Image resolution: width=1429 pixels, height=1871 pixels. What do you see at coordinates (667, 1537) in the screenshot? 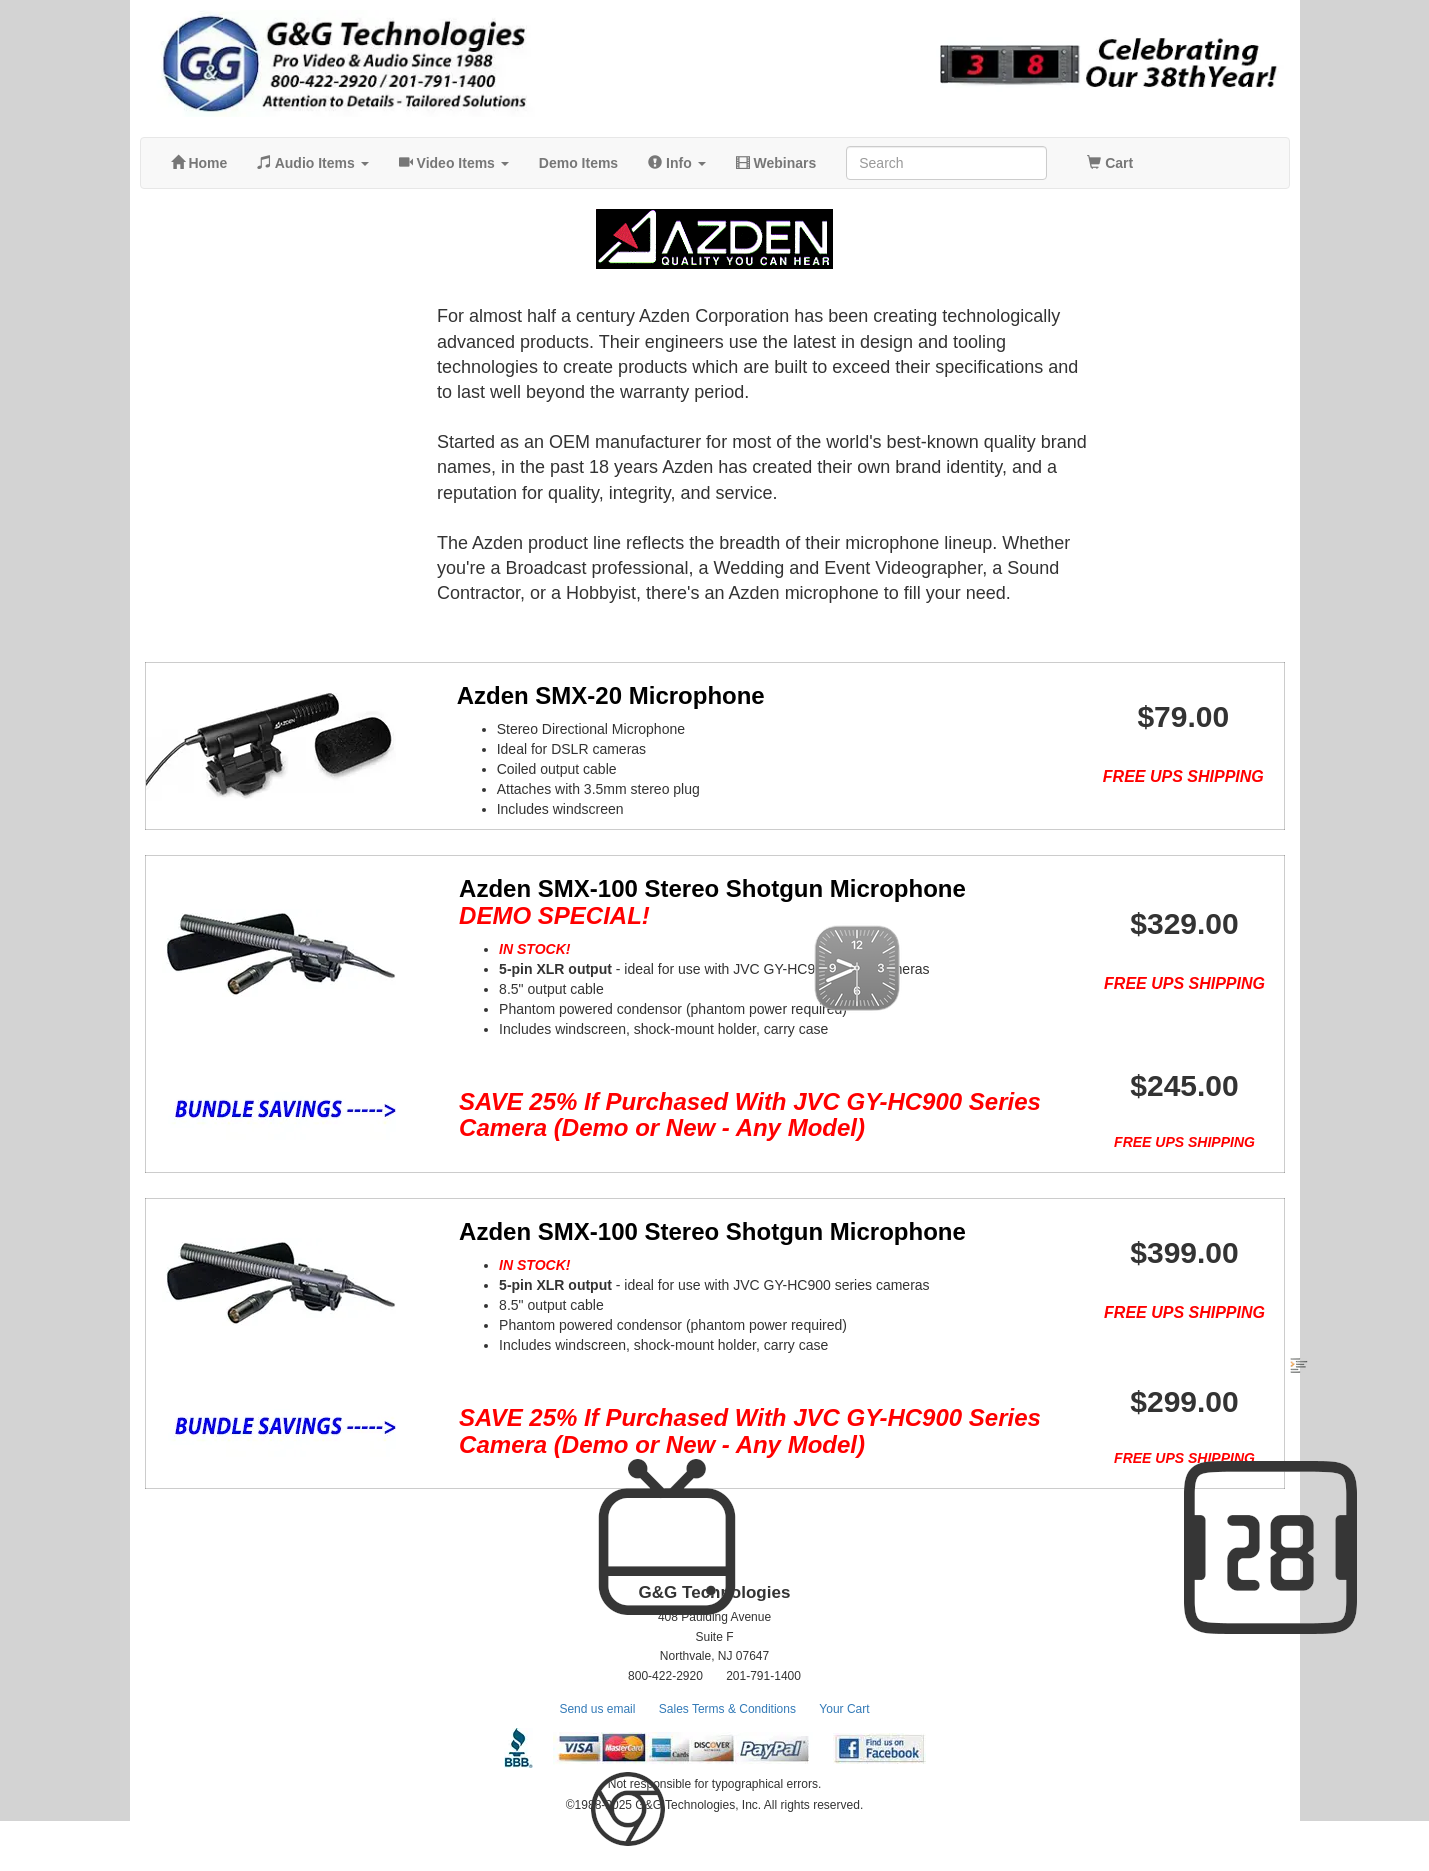
I see `open video player app` at bounding box center [667, 1537].